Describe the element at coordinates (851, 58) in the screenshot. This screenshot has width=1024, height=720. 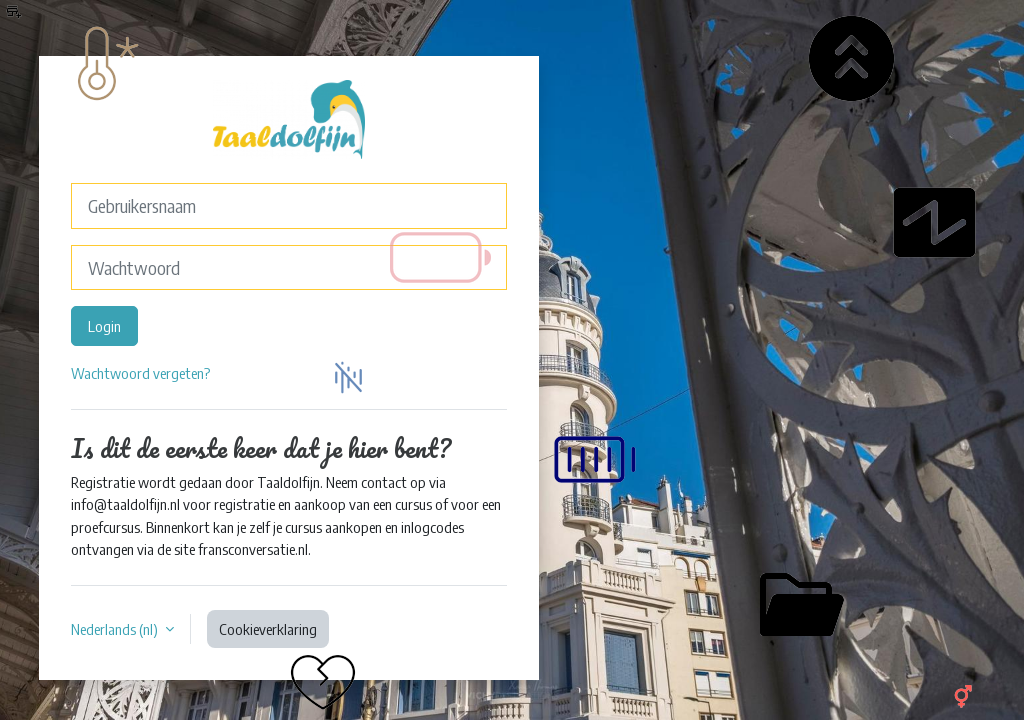
I see `scroll to top of page` at that location.